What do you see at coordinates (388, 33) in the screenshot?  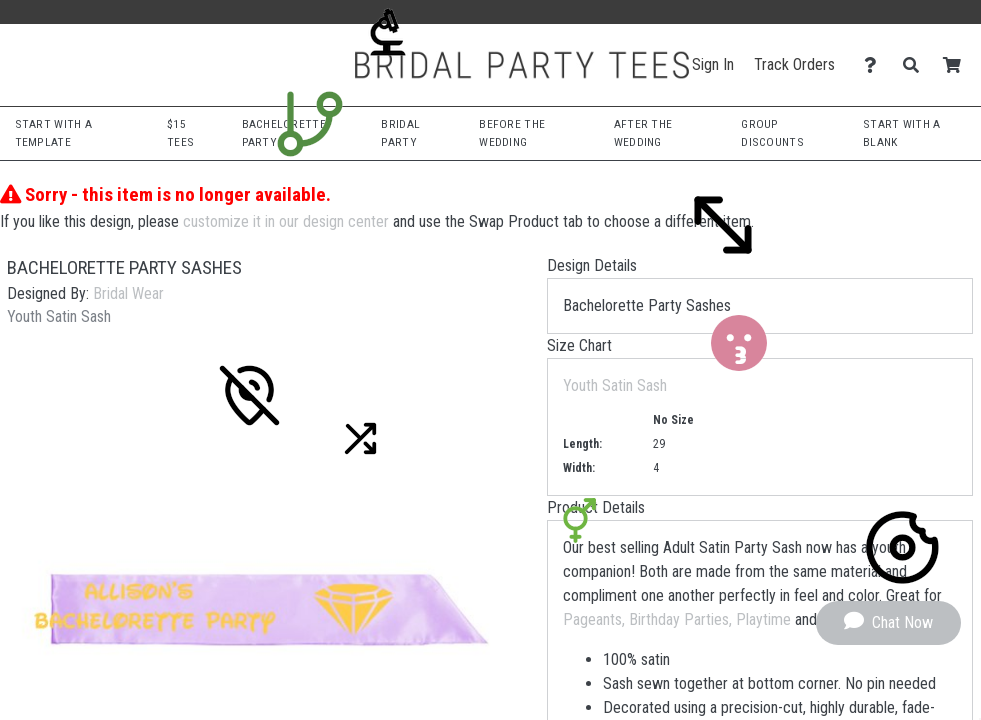 I see `access biotech or laboratory features` at bounding box center [388, 33].